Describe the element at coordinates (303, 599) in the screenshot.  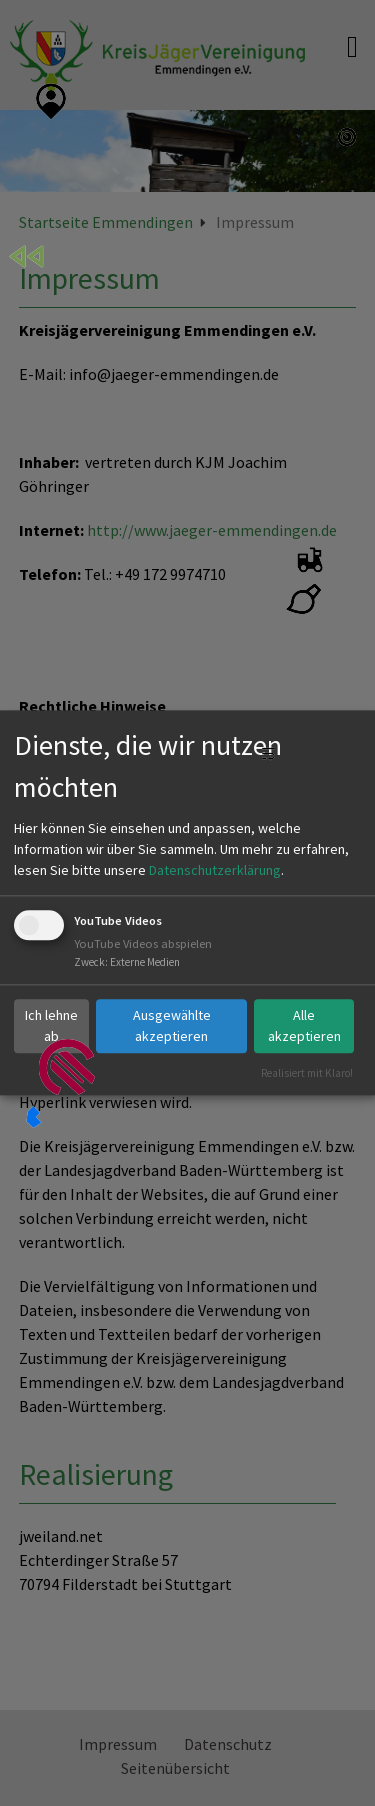
I see `access brush or painting tools` at that location.